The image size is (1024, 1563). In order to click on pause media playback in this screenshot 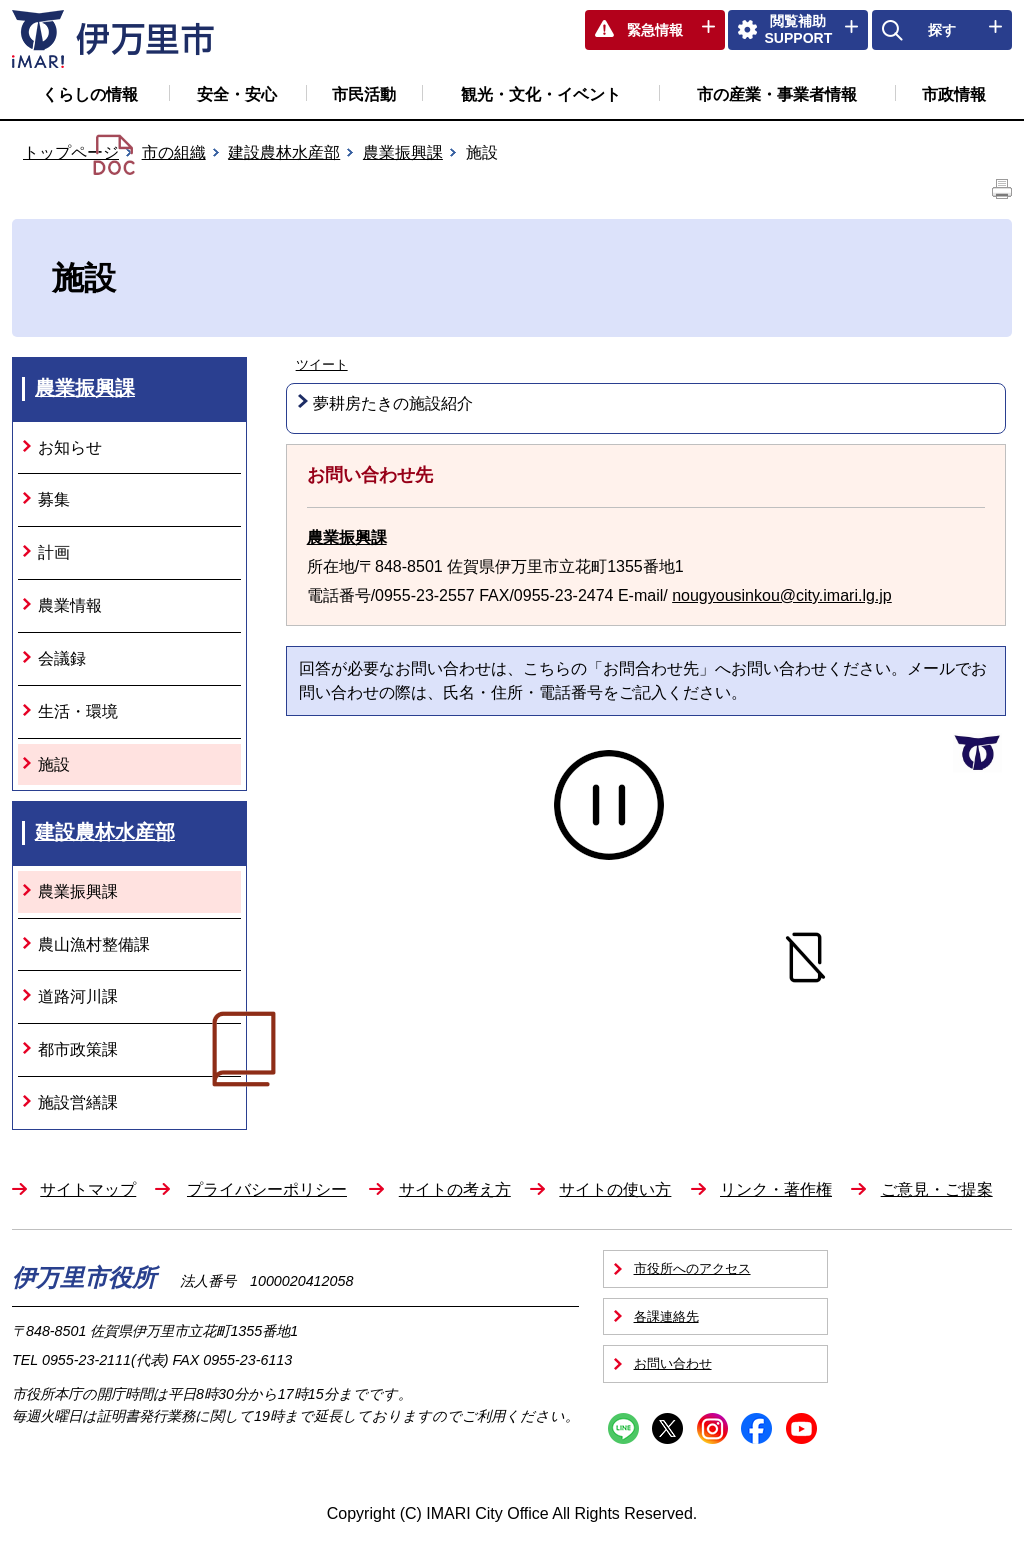, I will do `click(609, 805)`.